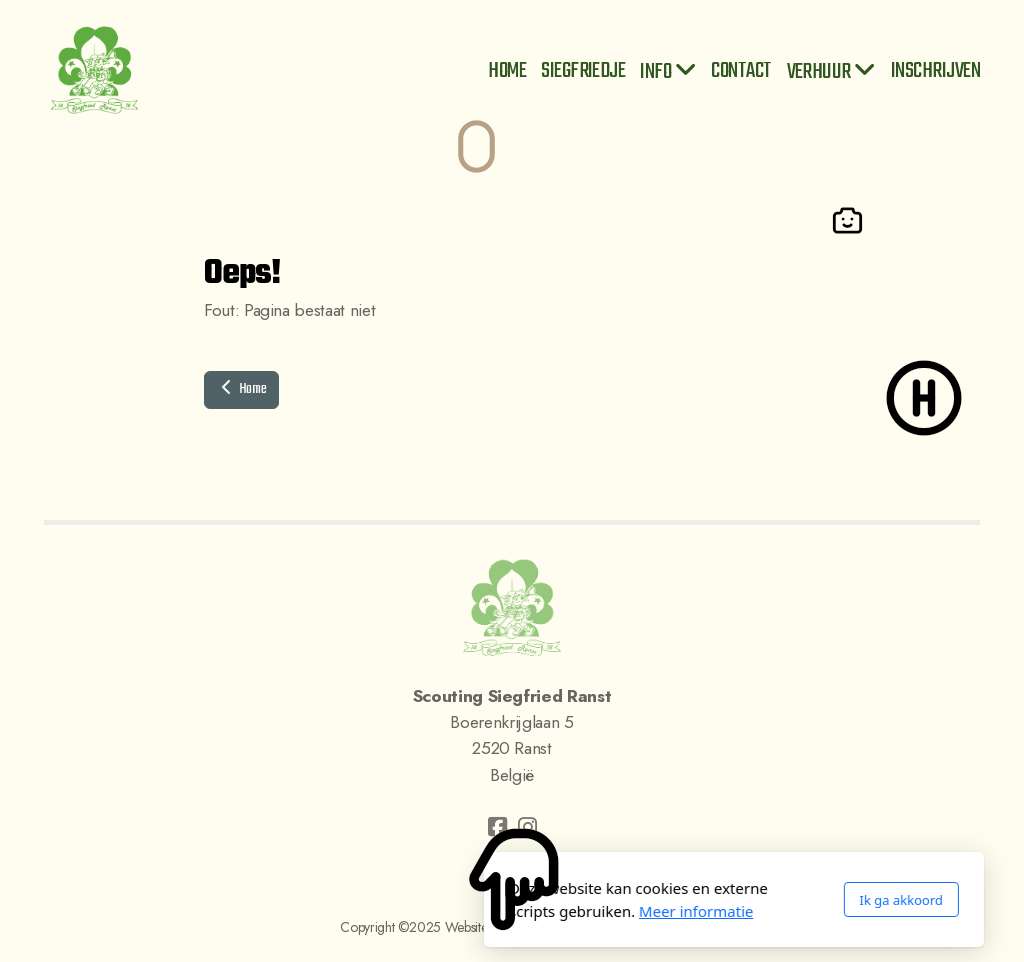 Image resolution: width=1024 pixels, height=962 pixels. Describe the element at coordinates (924, 398) in the screenshot. I see `locate nearby hospitals or medical facilities` at that location.